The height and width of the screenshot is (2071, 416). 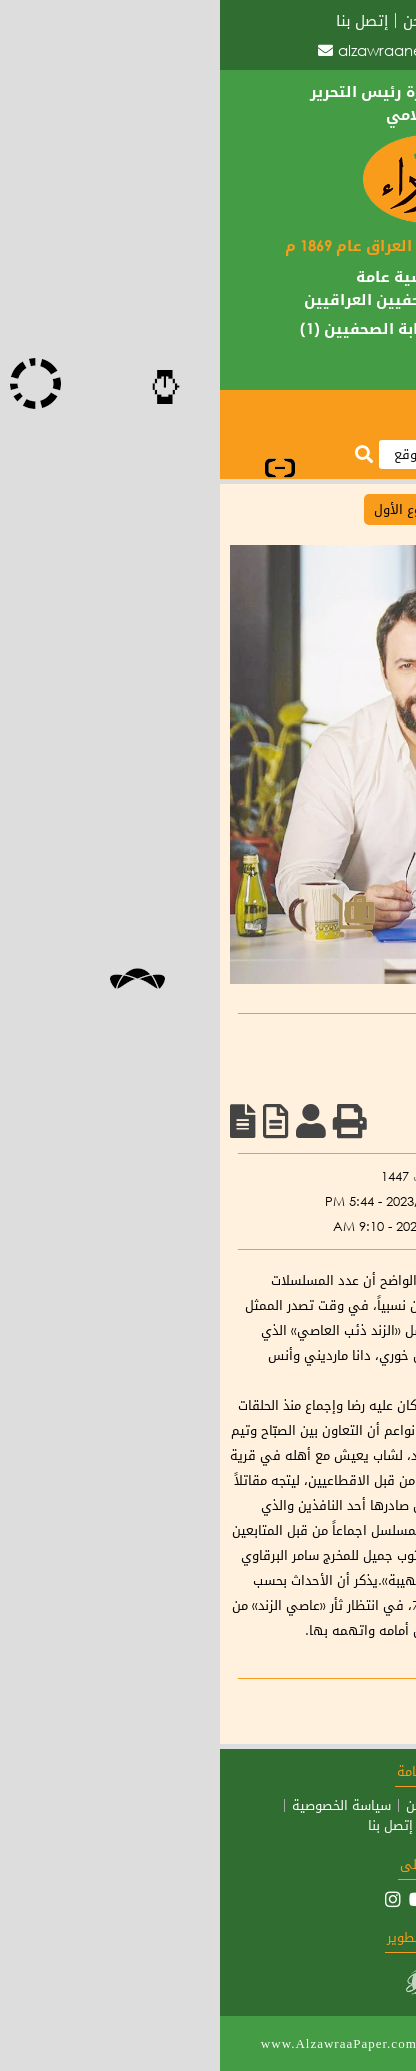 What do you see at coordinates (355, 914) in the screenshot?
I see `access luggage or baggage services` at bounding box center [355, 914].